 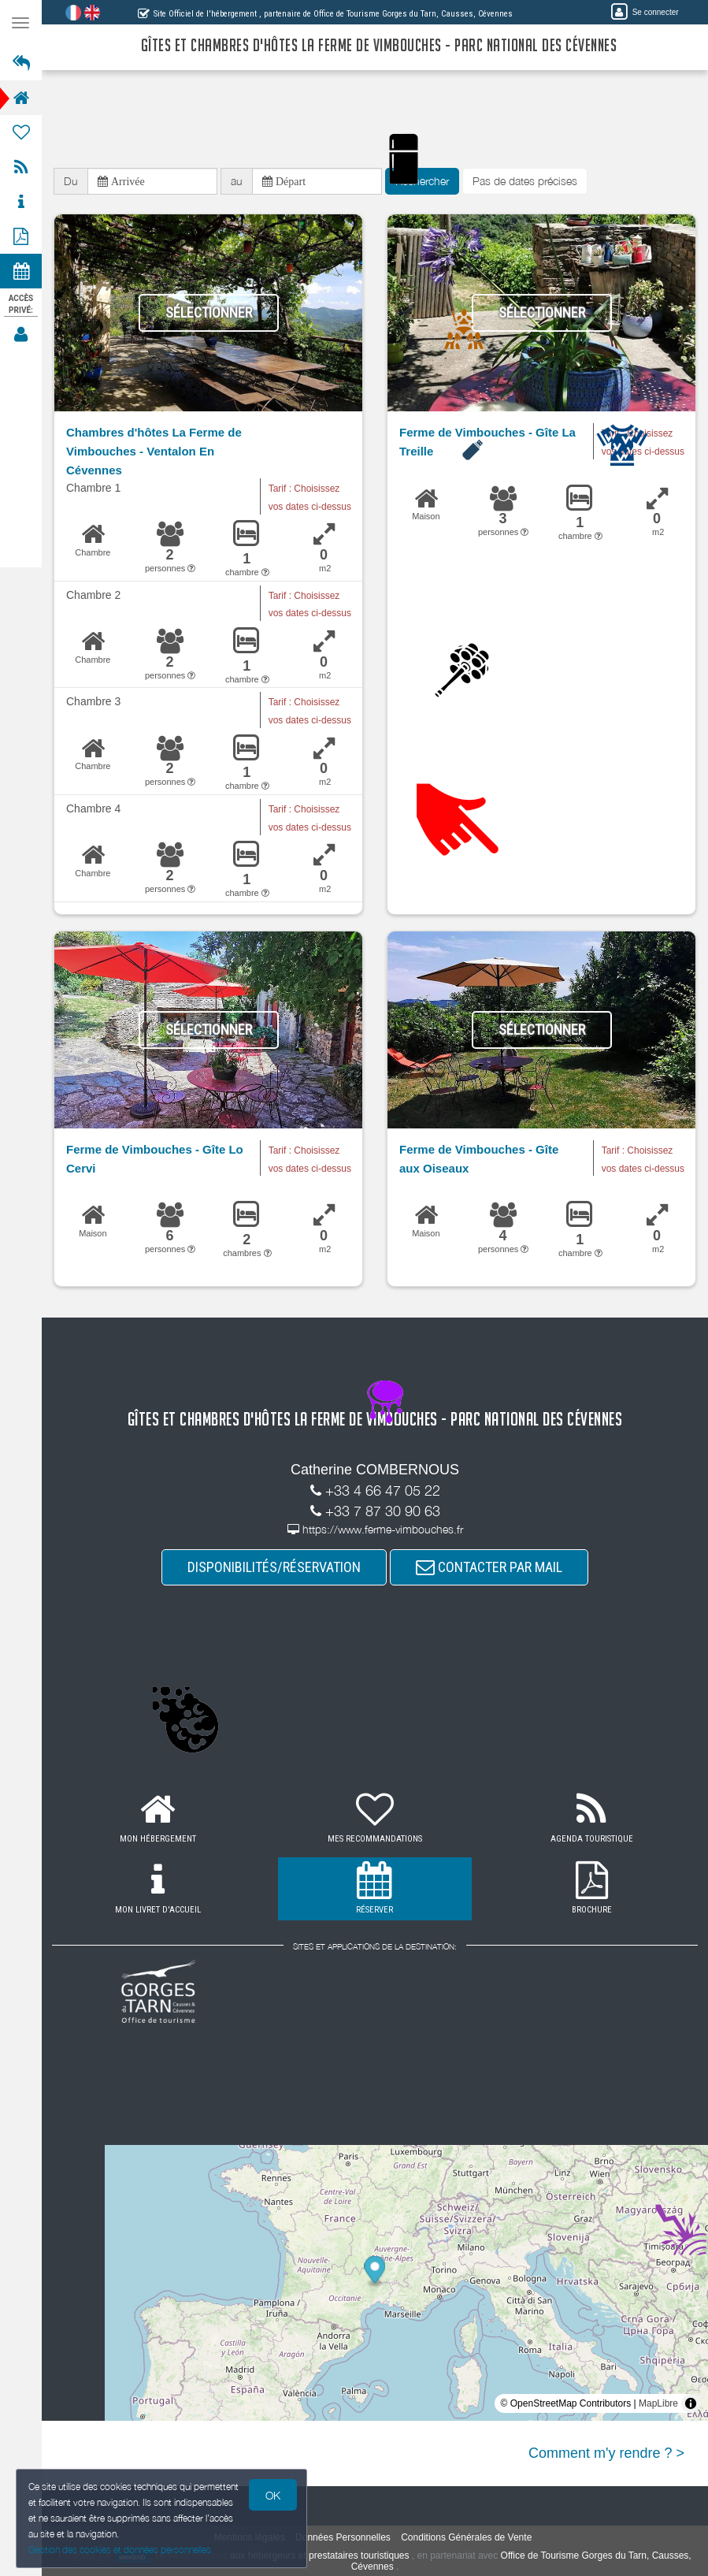 What do you see at coordinates (385, 1402) in the screenshot?
I see `indicates slime or goo element in a game` at bounding box center [385, 1402].